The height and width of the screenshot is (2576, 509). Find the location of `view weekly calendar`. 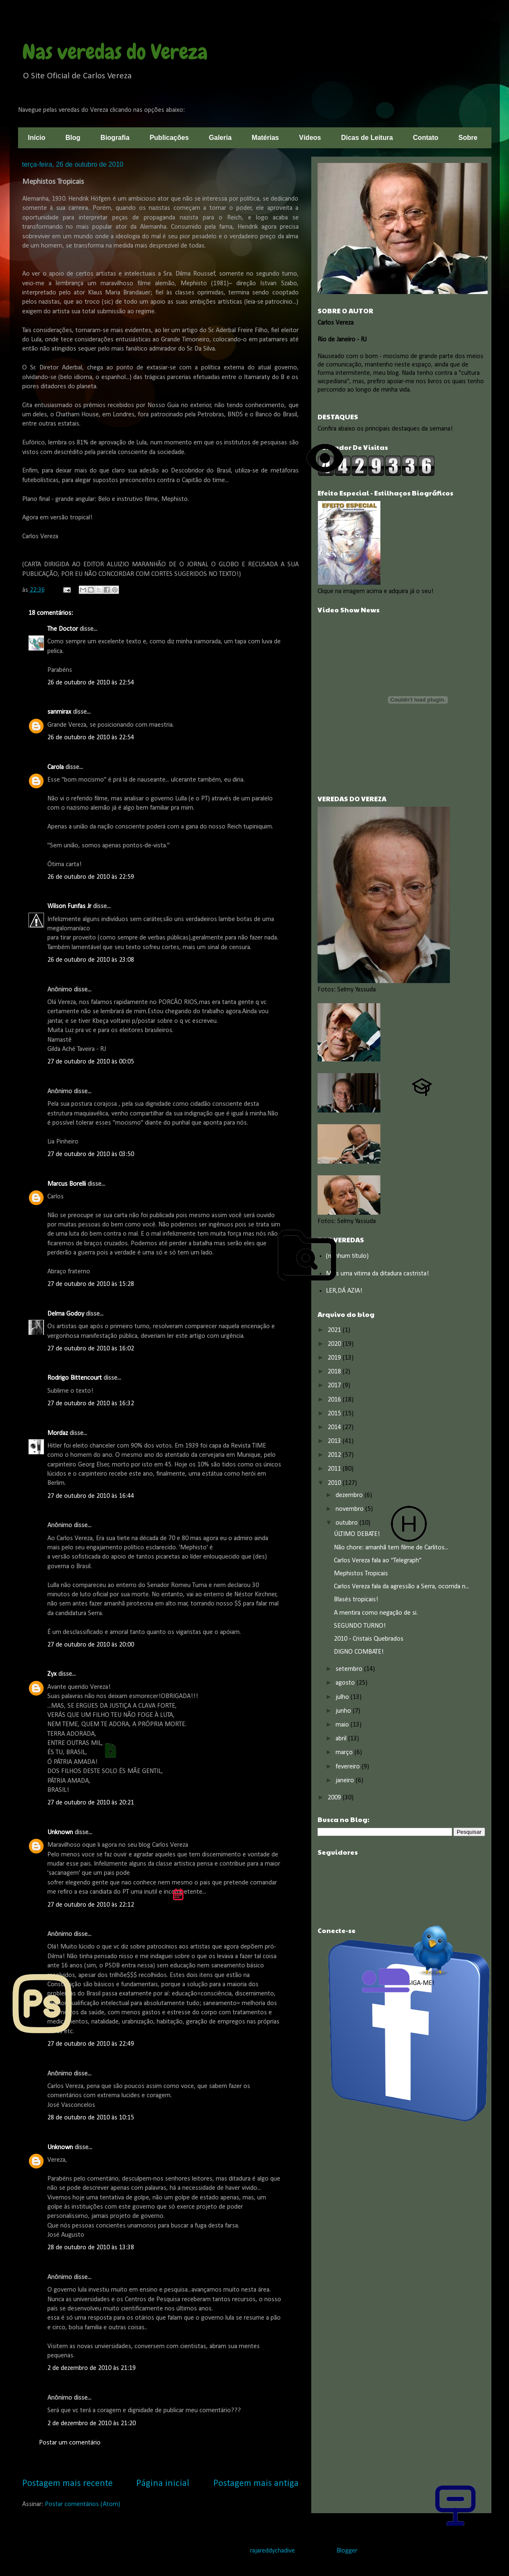

view weekly calendar is located at coordinates (178, 1894).